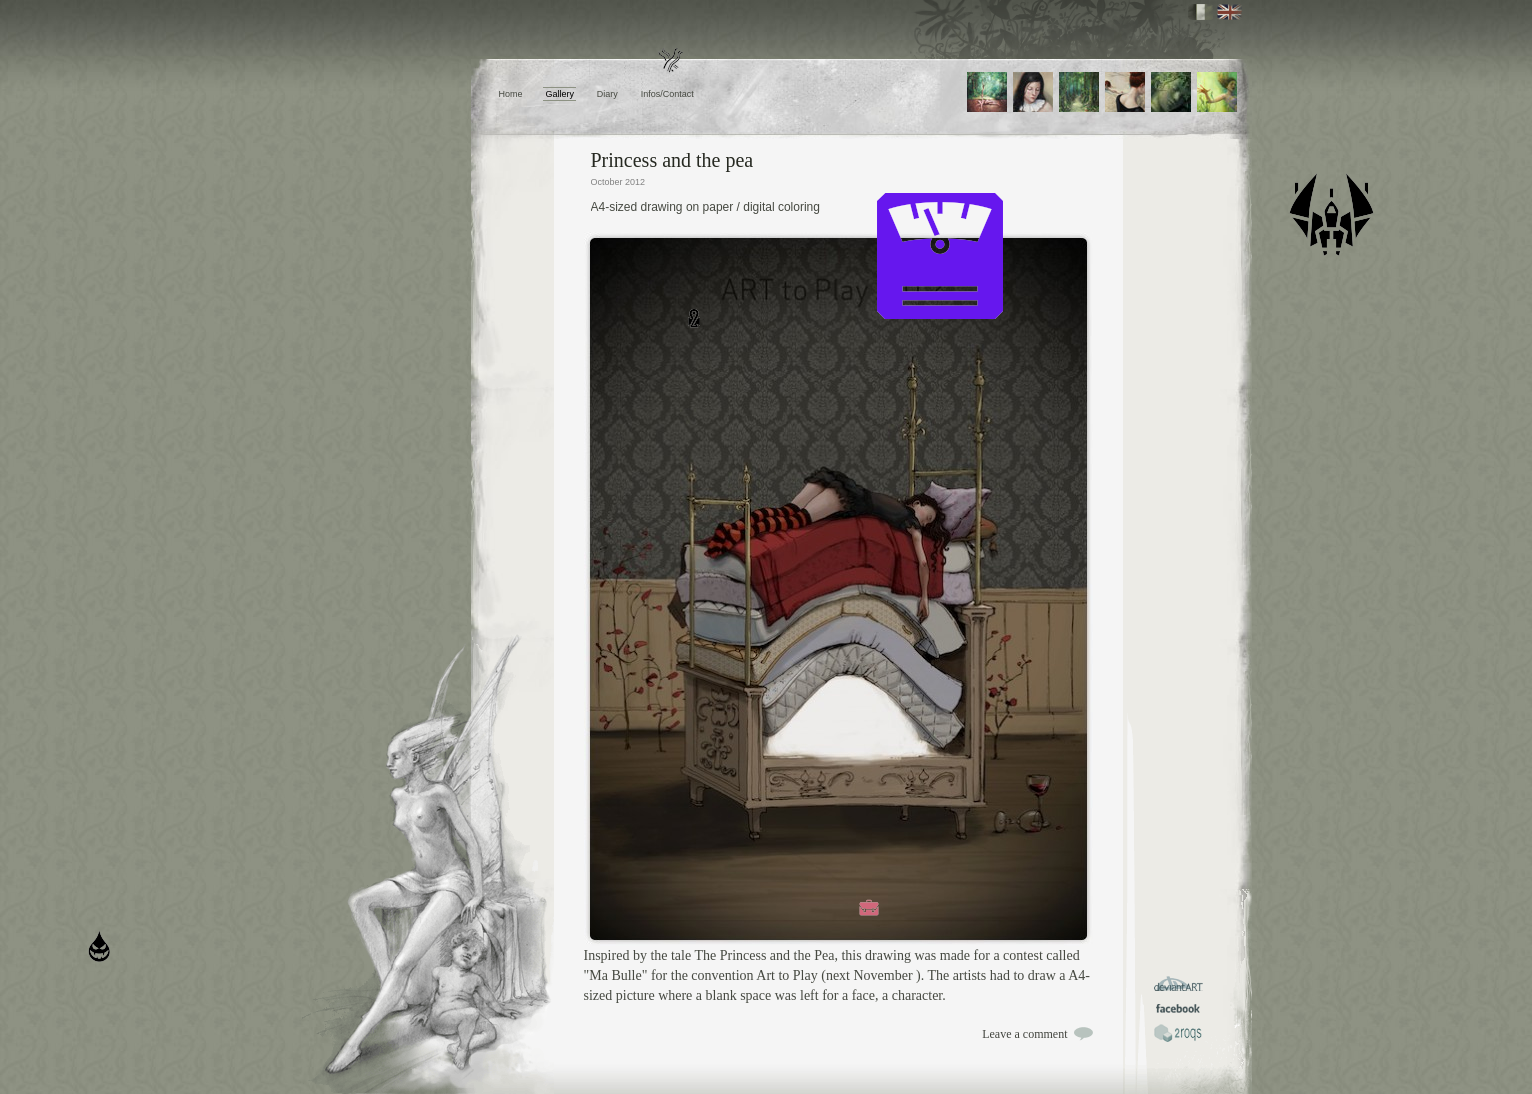 Image resolution: width=1532 pixels, height=1094 pixels. I want to click on launch space combat game, so click(1331, 214).